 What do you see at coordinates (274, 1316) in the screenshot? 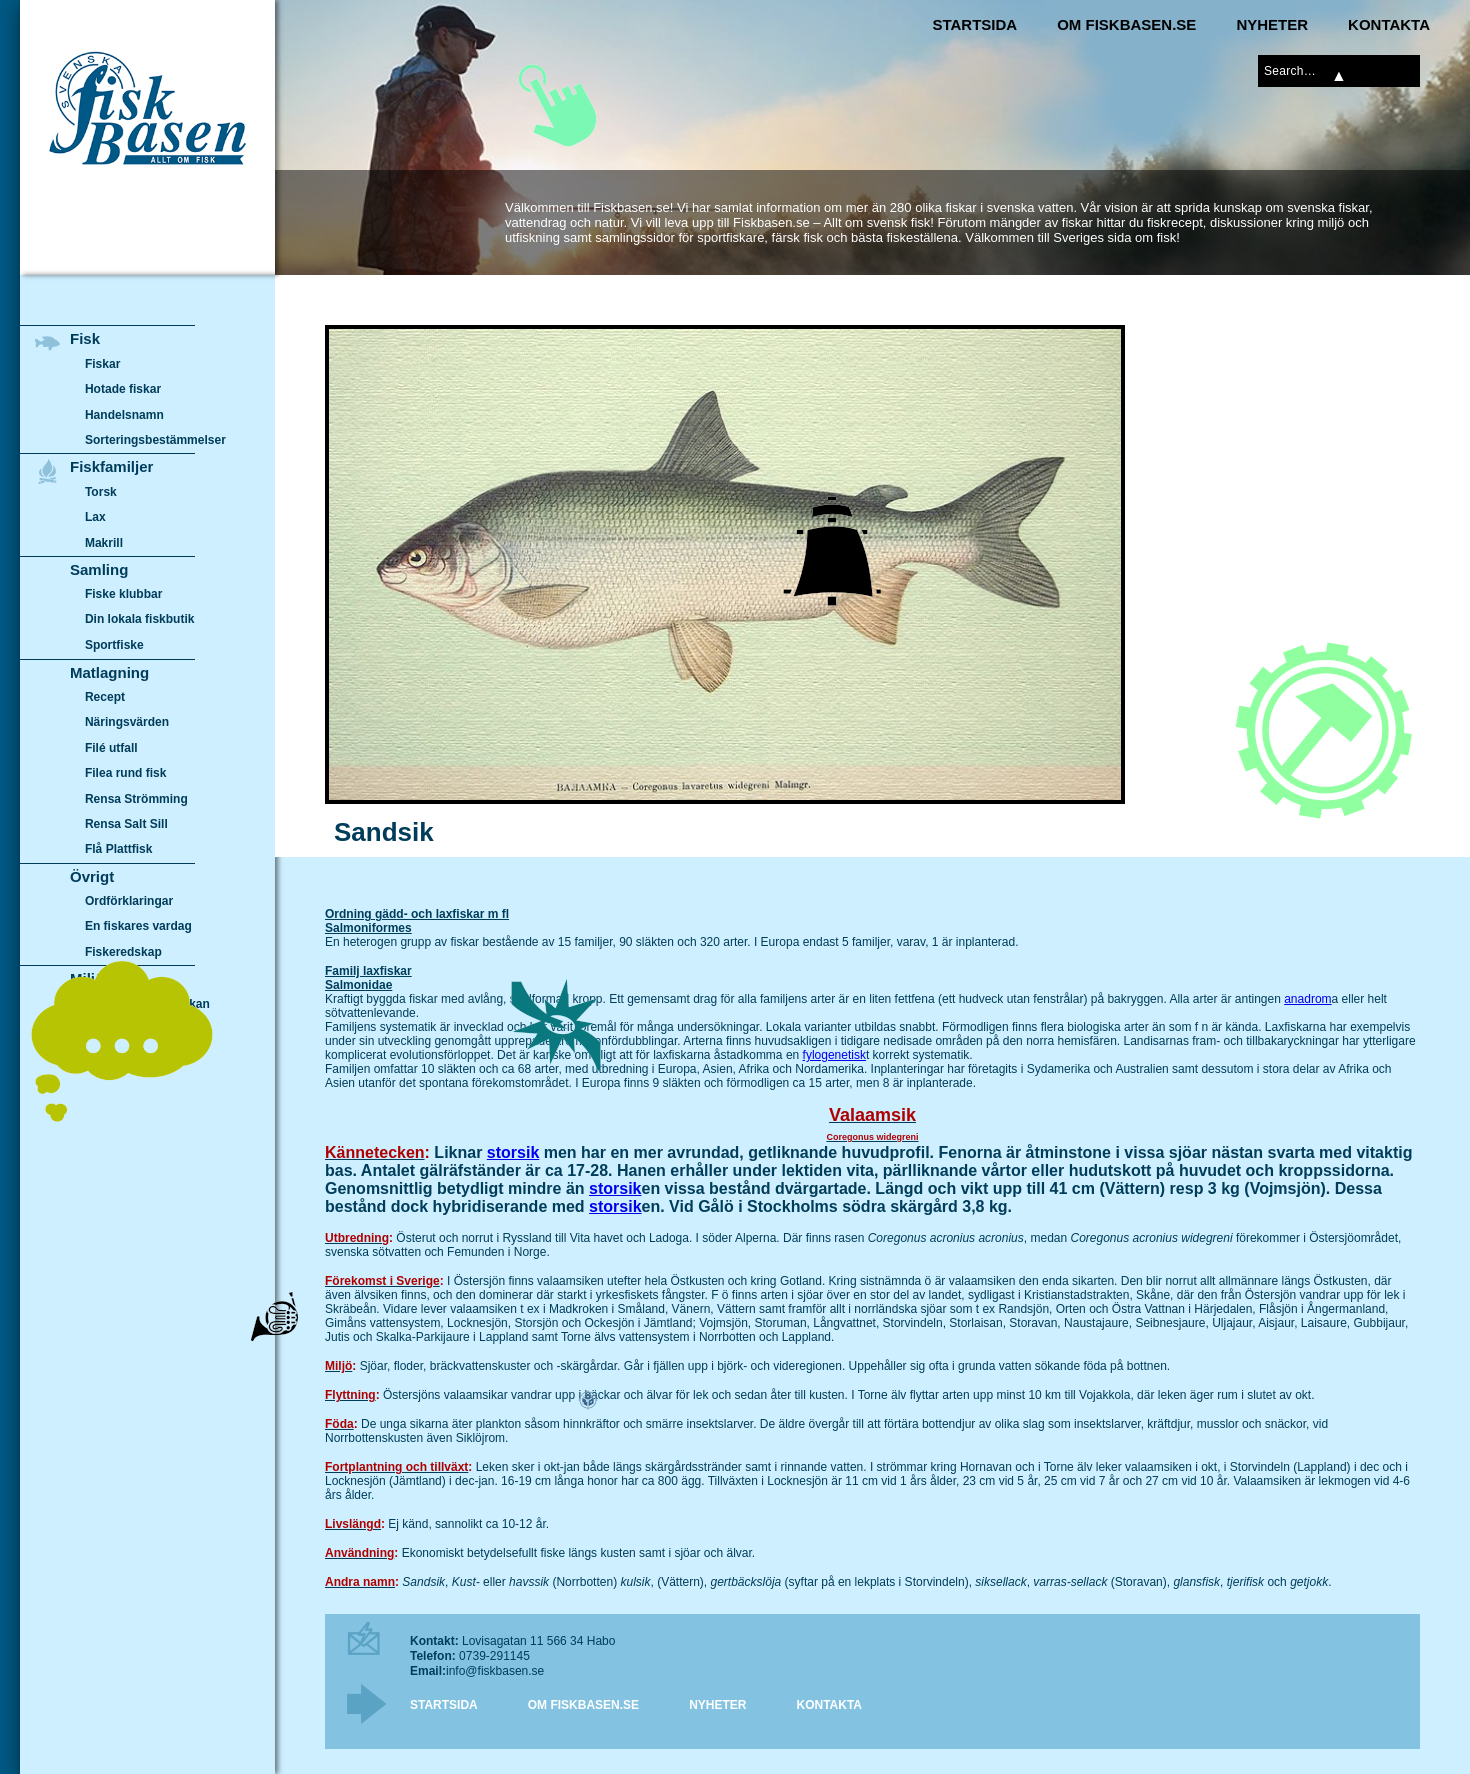
I see `access brass instrument sounds or samples` at bounding box center [274, 1316].